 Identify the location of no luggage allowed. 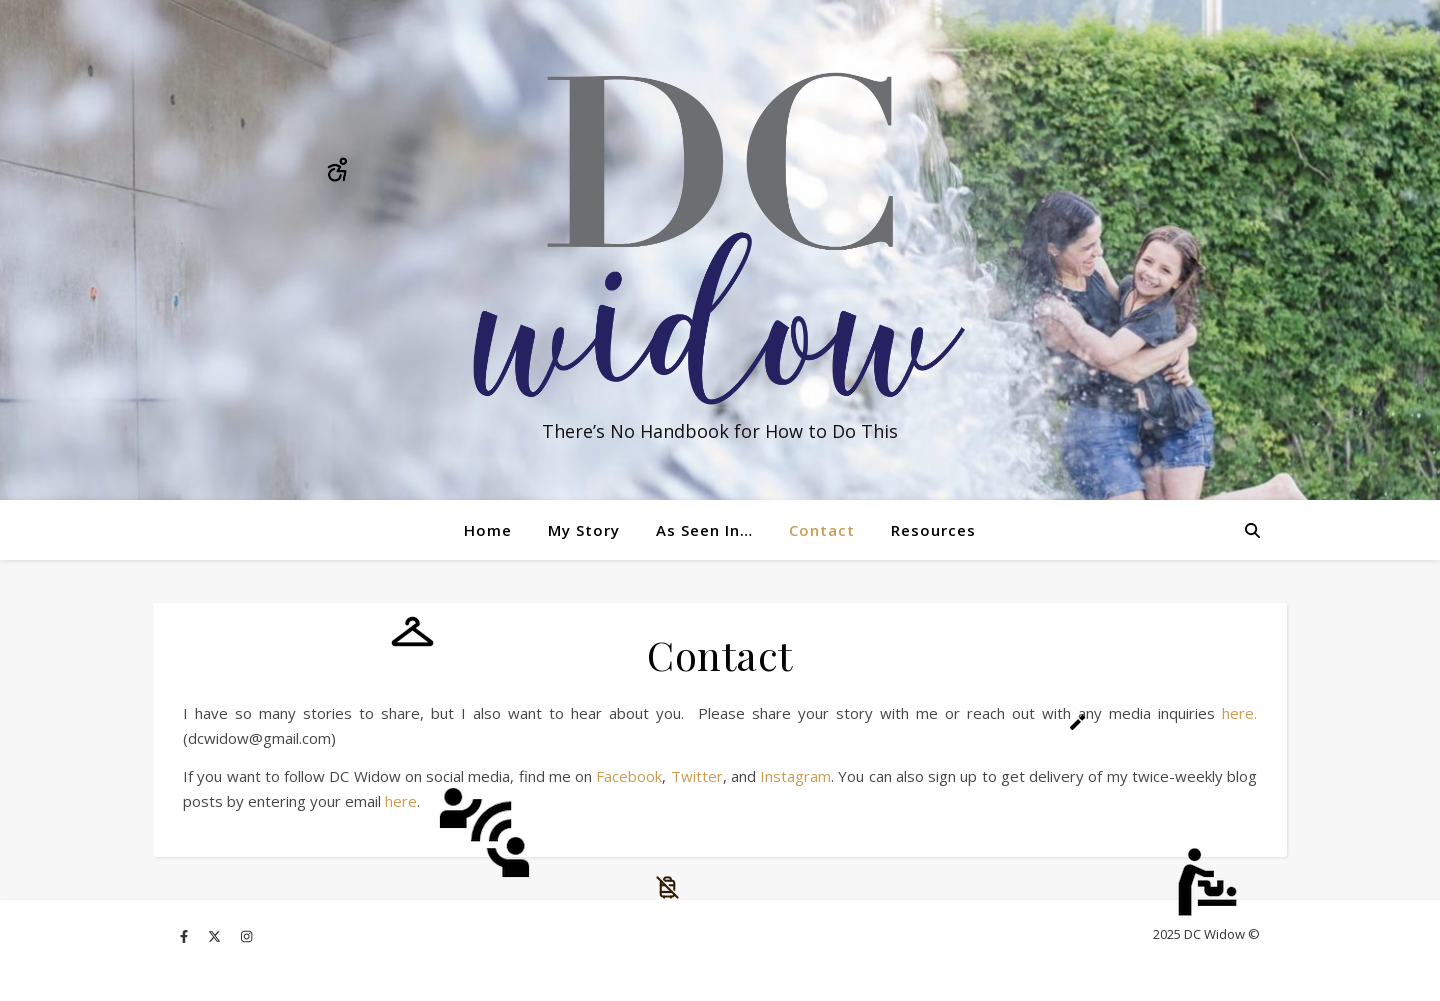
(667, 887).